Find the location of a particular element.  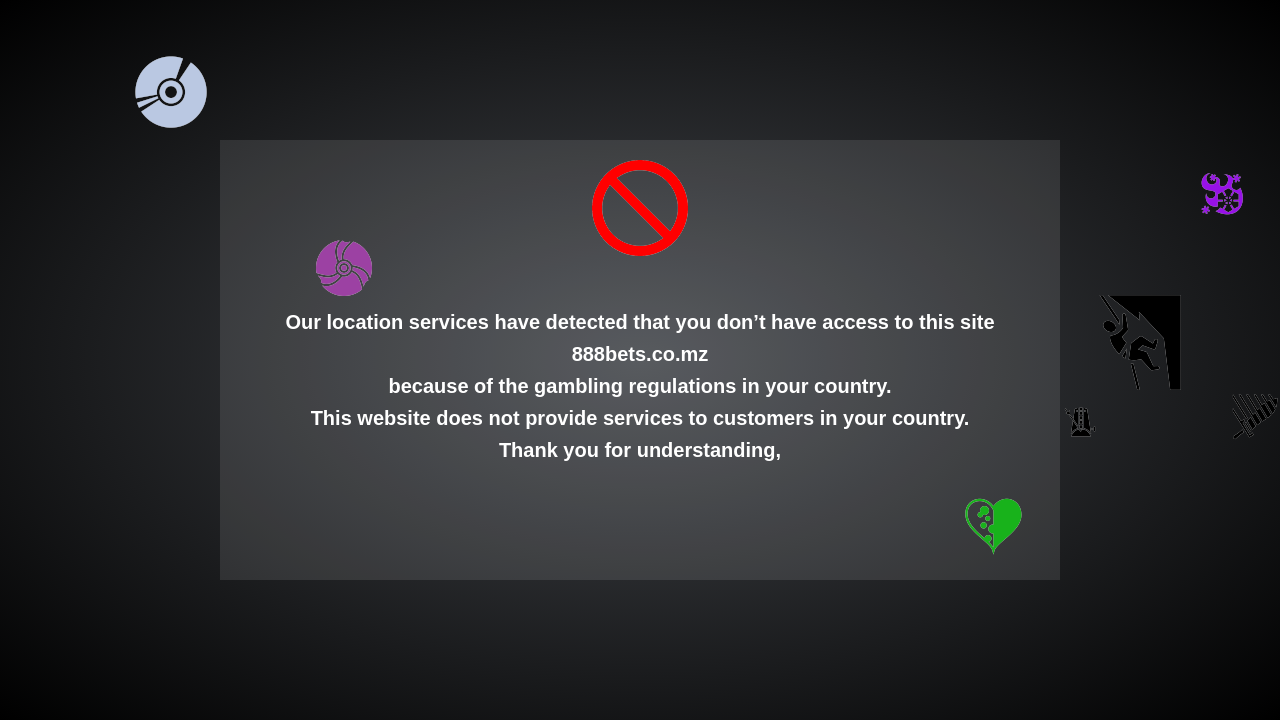

cast a frostfire spell or ability is located at coordinates (1221, 193).